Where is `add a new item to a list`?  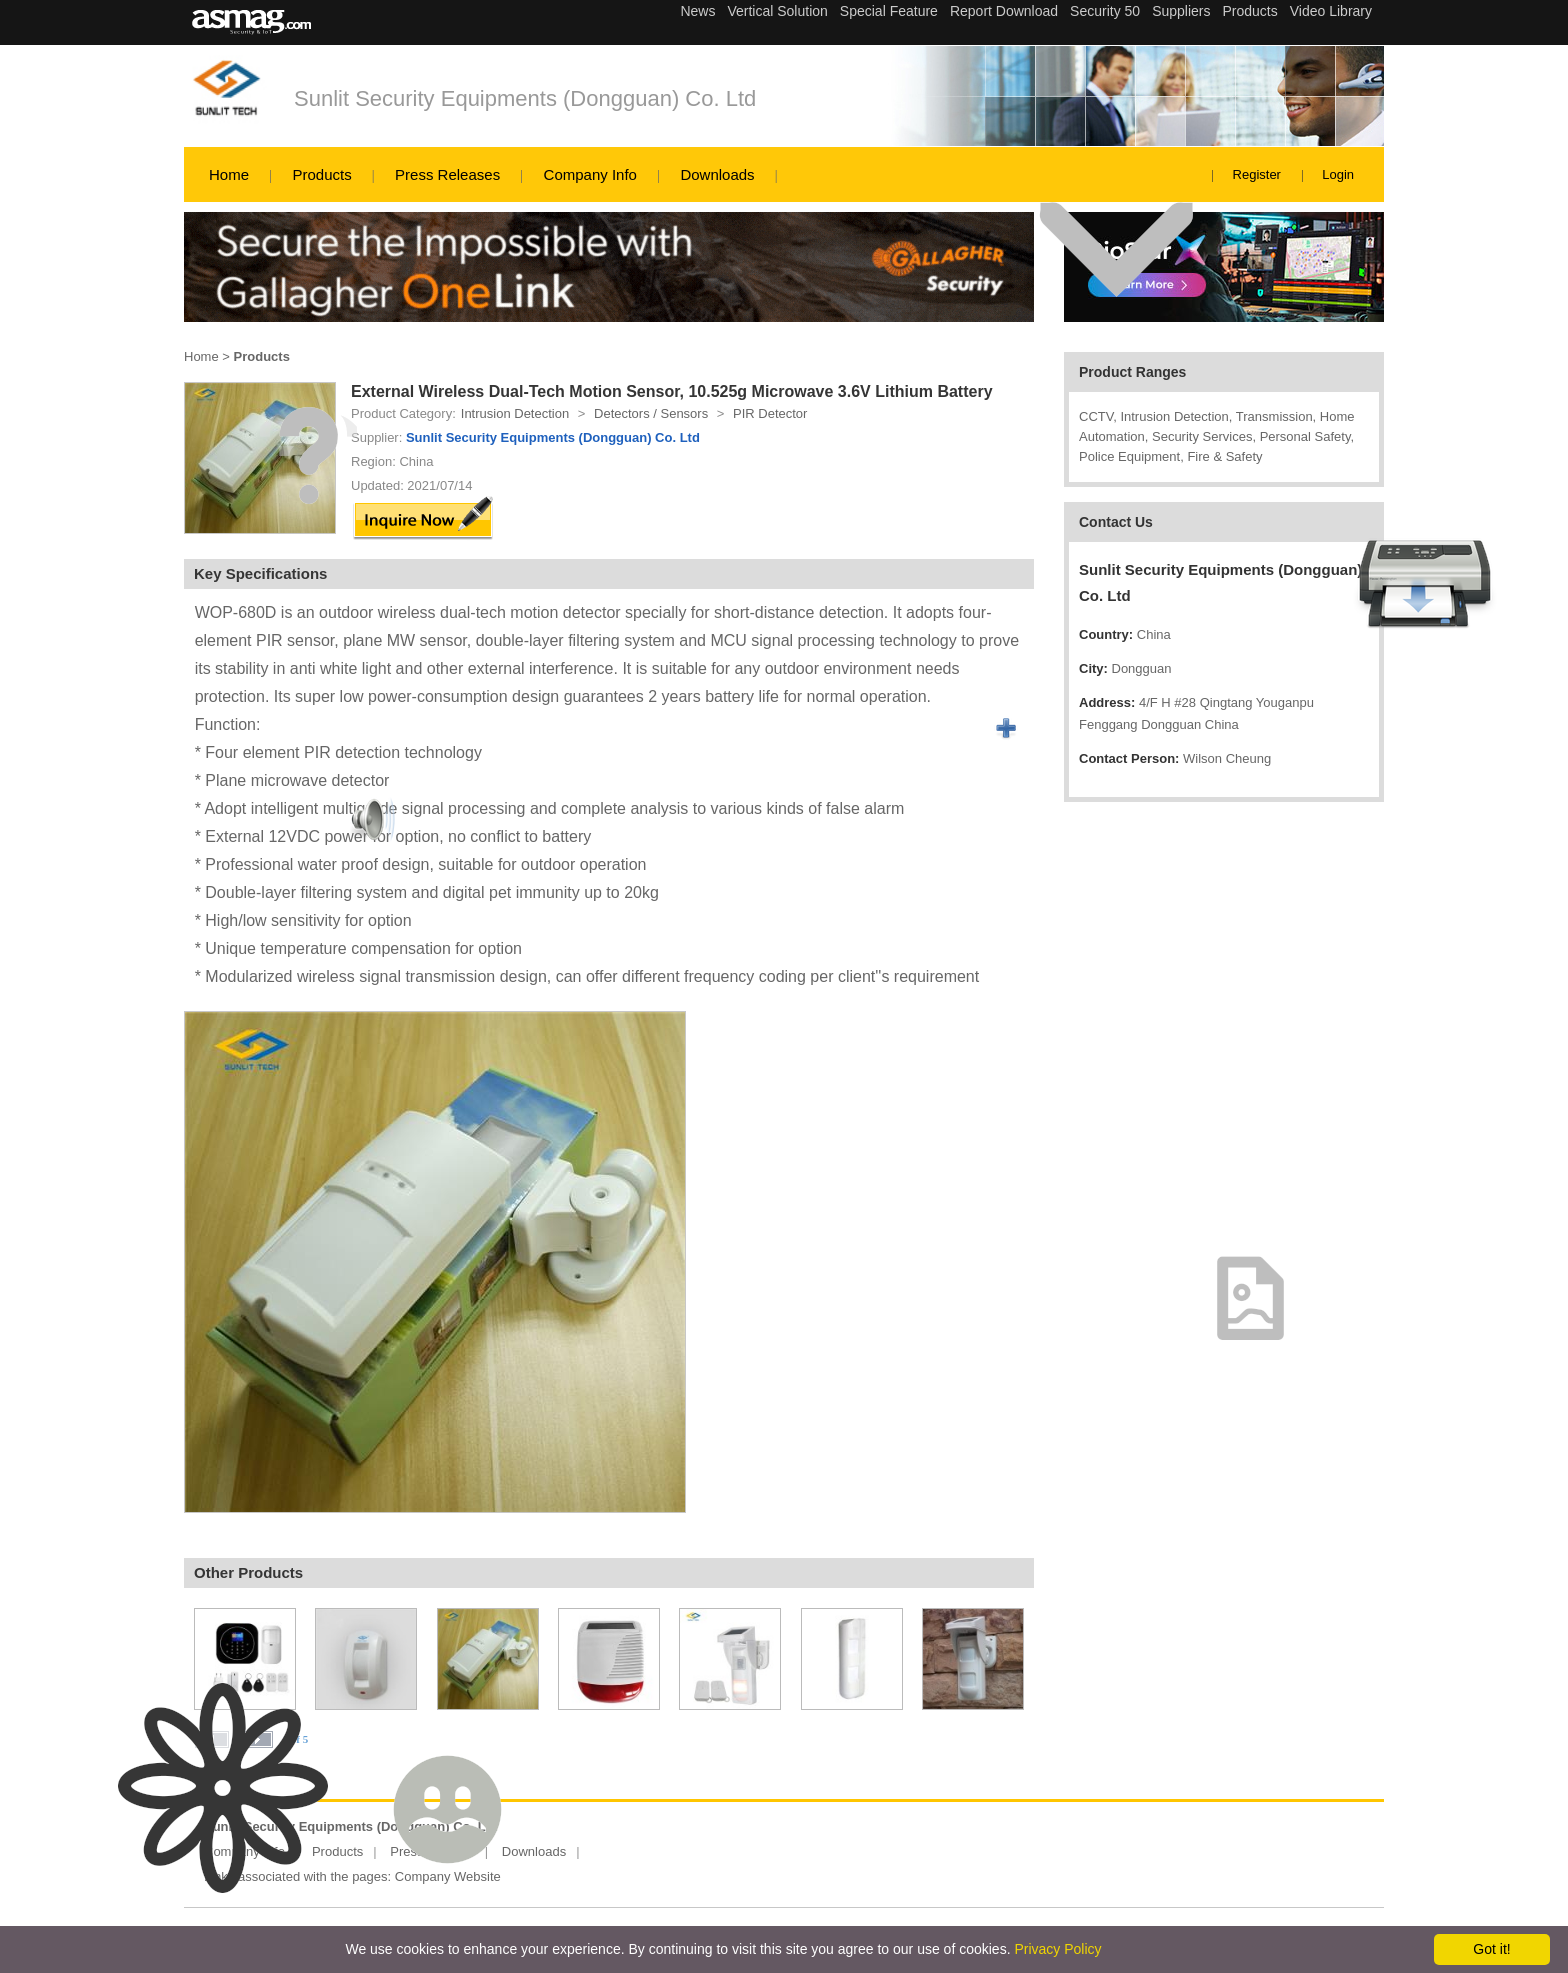 add a new item to a list is located at coordinates (1005, 728).